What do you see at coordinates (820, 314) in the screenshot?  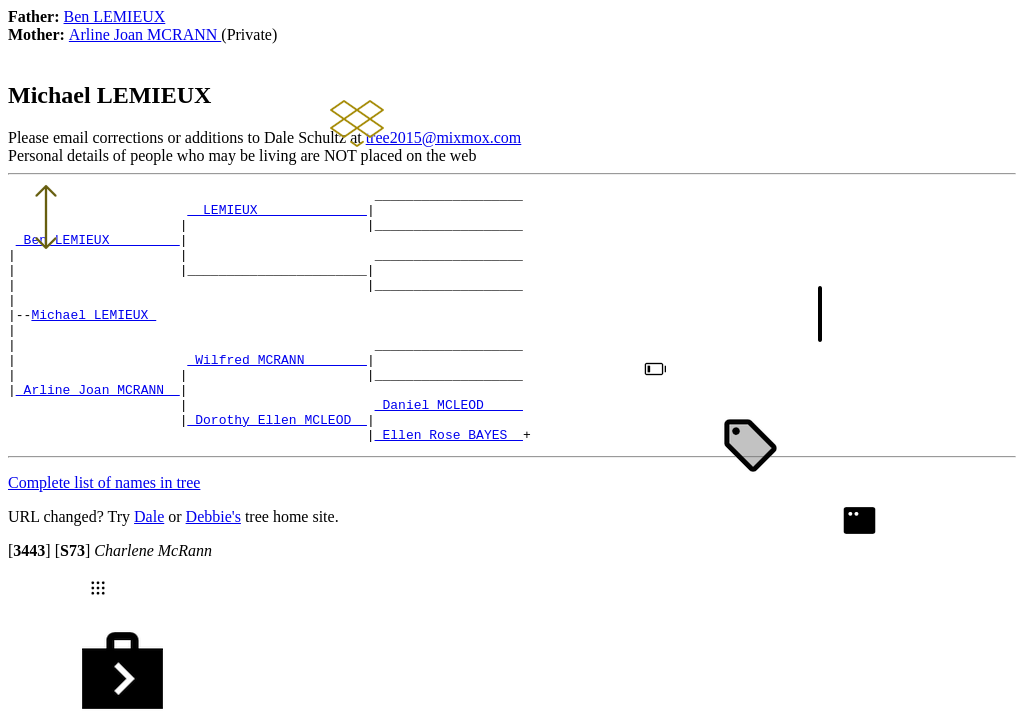 I see `vertical divider or separator between UI elements` at bounding box center [820, 314].